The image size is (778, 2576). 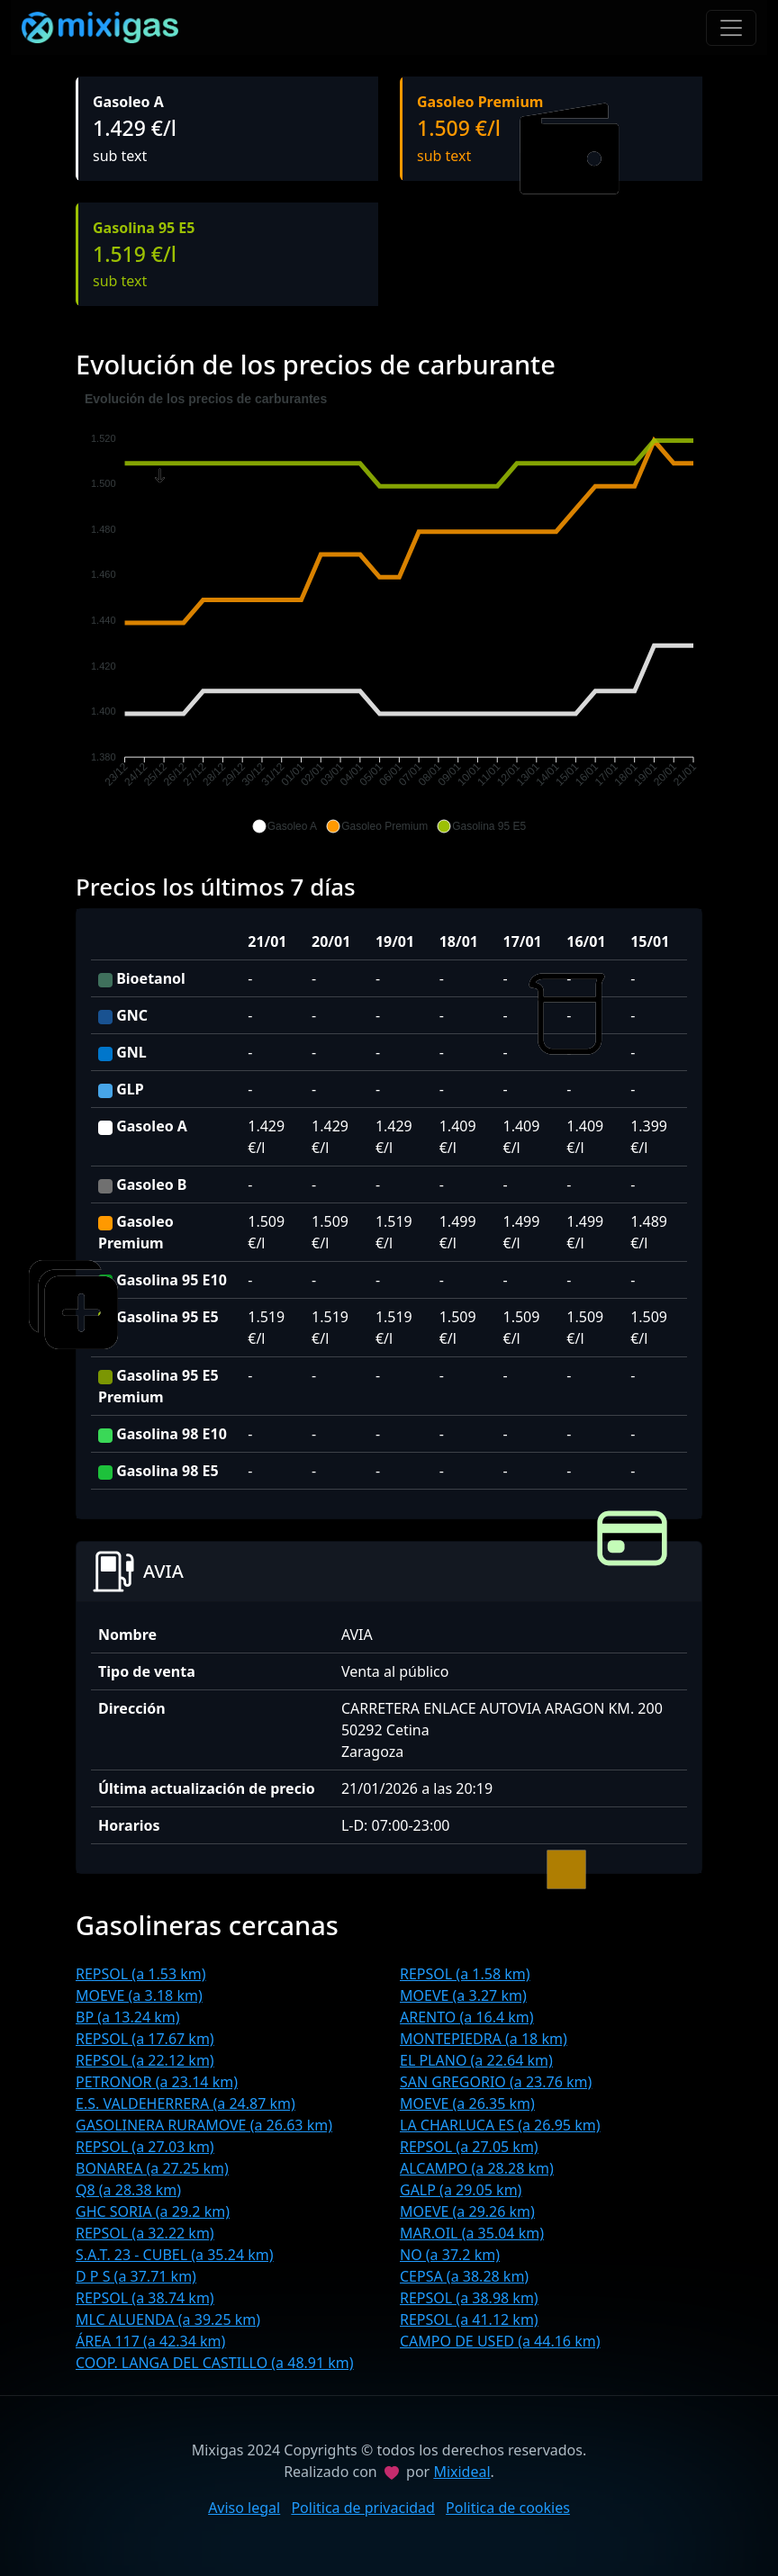 I want to click on access experimental or beta features, so click(x=566, y=1013).